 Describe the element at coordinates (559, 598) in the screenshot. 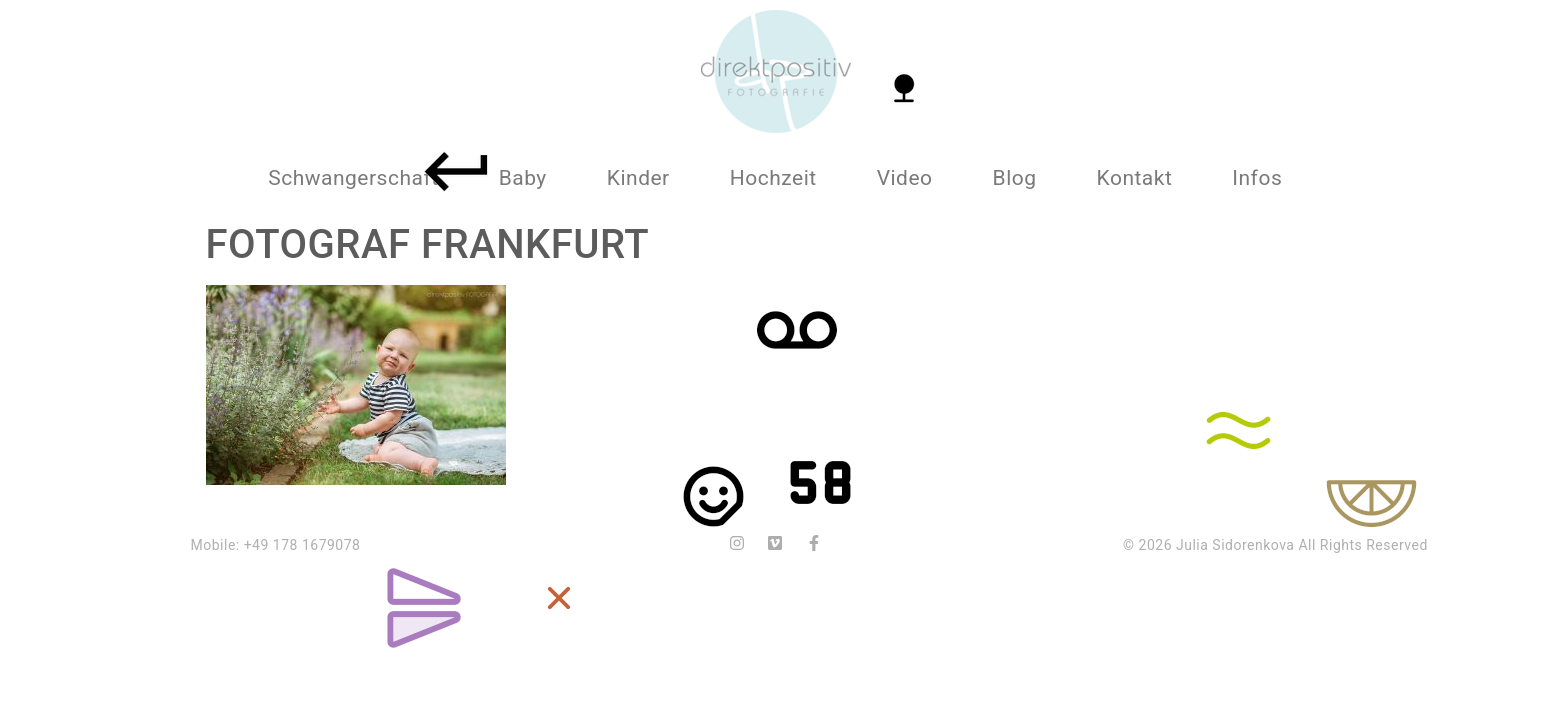

I see `close the current window or dialog` at that location.